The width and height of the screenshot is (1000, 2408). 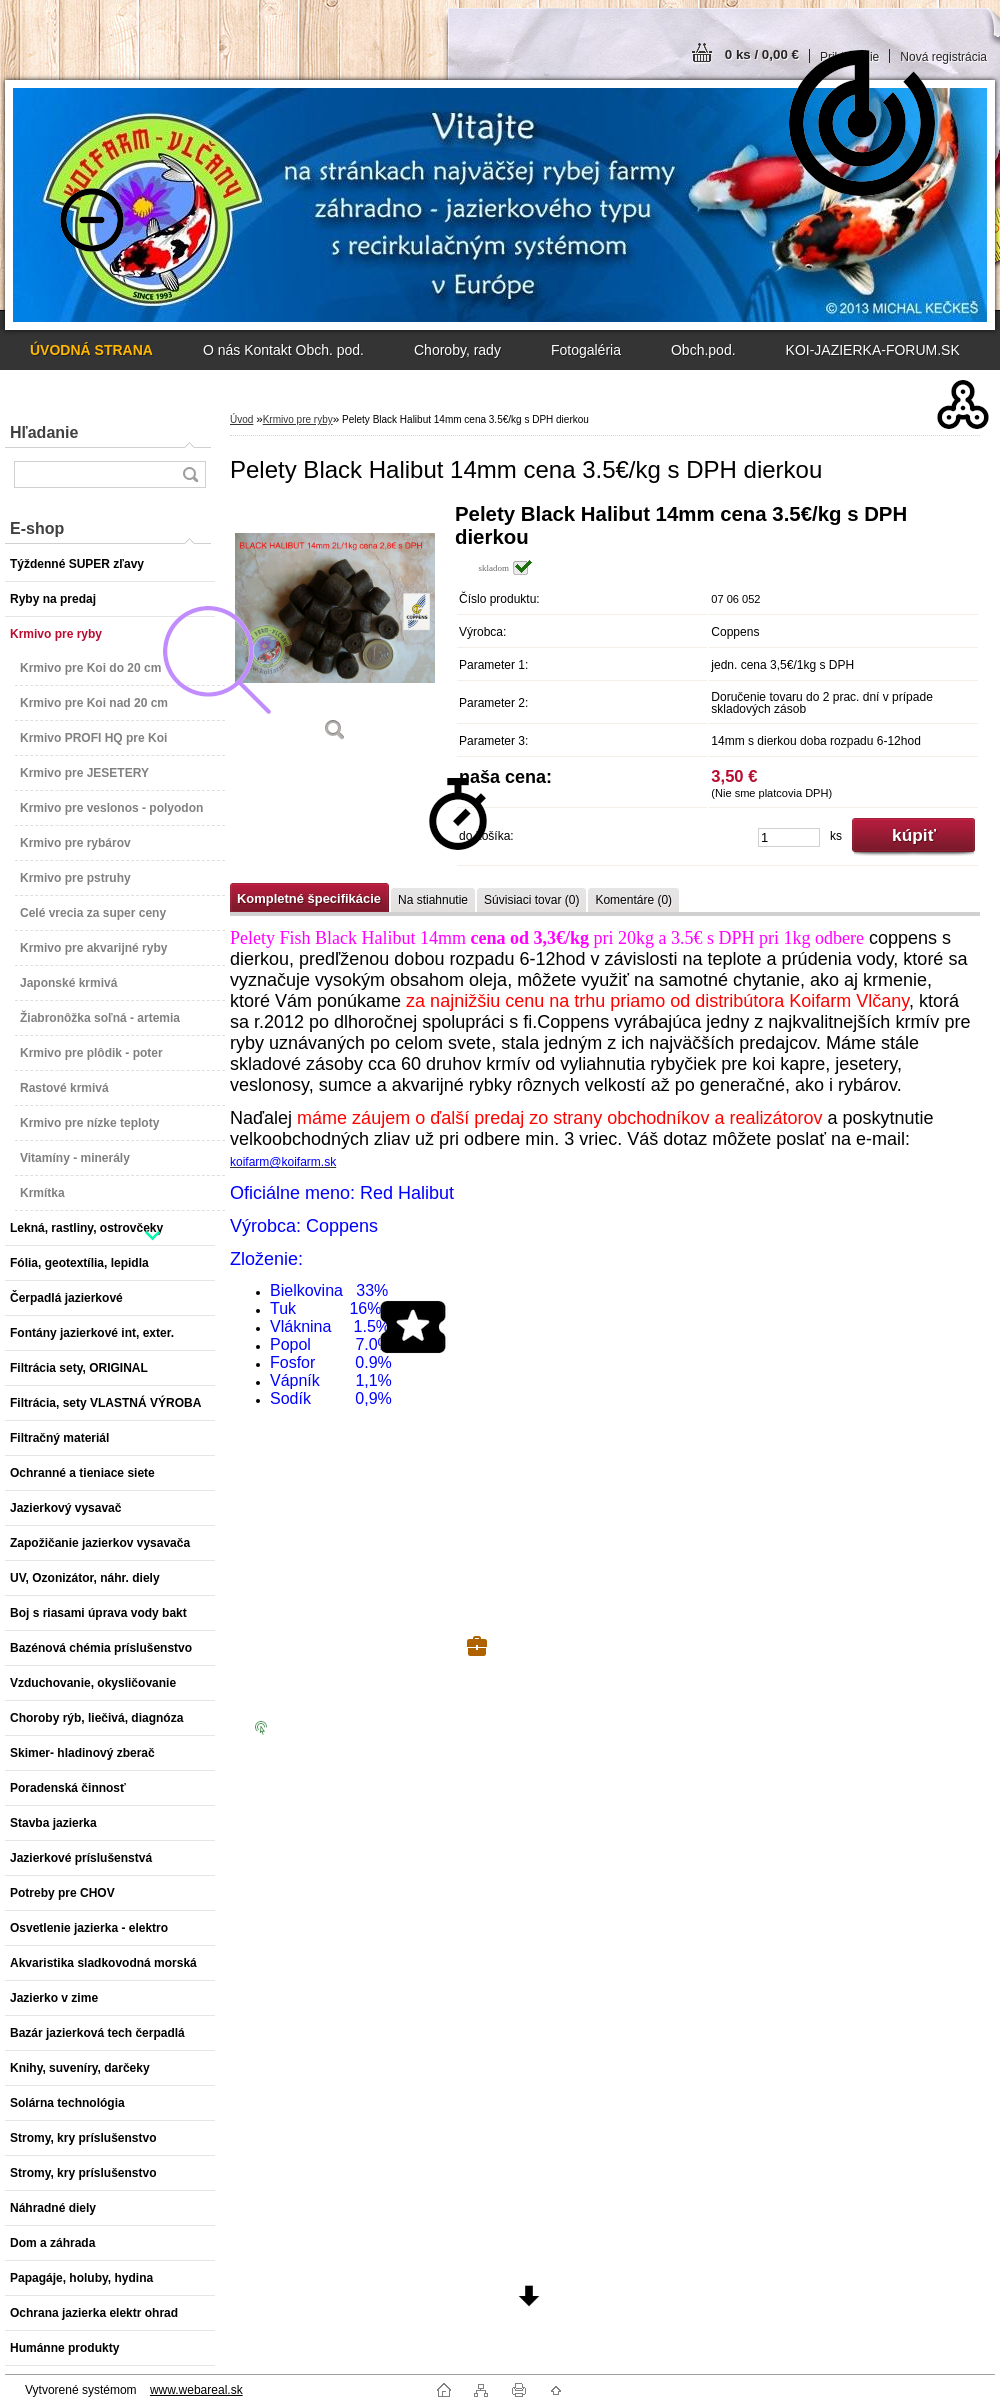 What do you see at coordinates (477, 1646) in the screenshot?
I see `view your portfolio or work samples` at bounding box center [477, 1646].